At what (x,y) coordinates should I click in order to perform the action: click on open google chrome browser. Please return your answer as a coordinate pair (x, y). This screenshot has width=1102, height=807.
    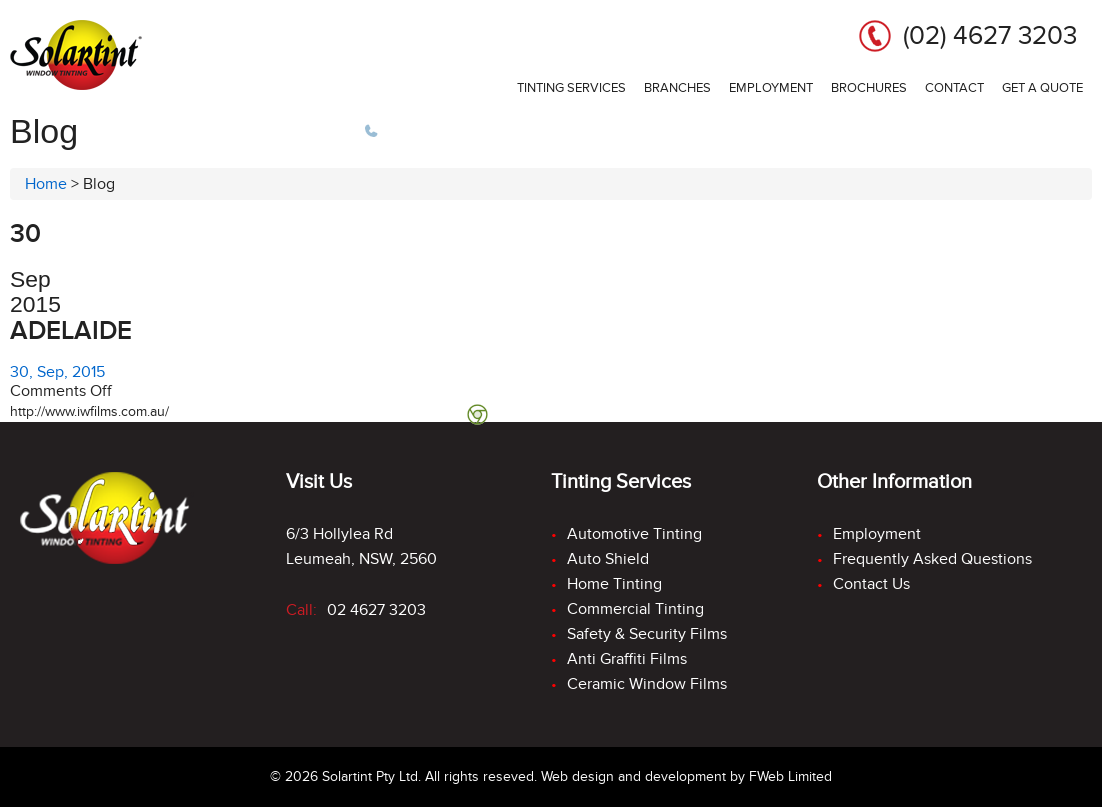
    Looking at the image, I should click on (477, 414).